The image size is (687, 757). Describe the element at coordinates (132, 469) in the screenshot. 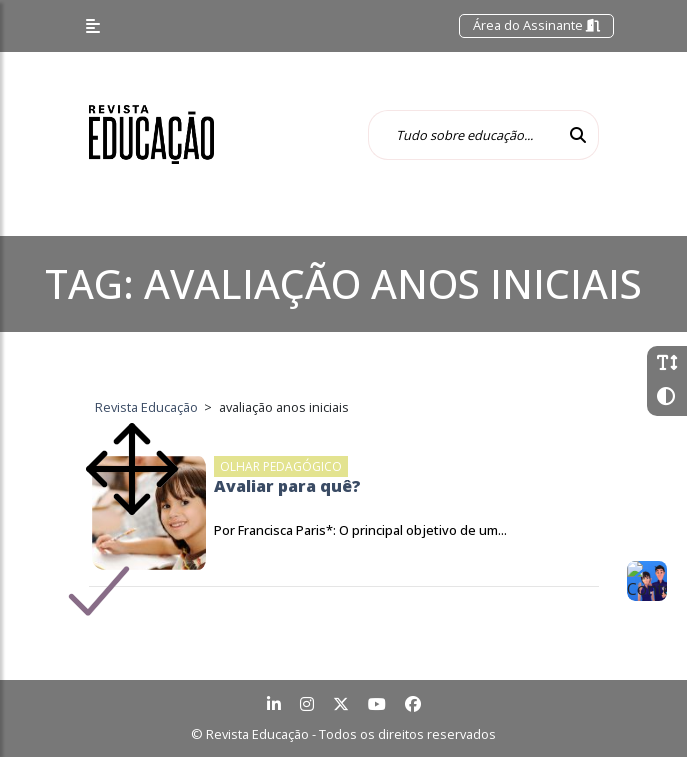

I see `move or reposition an element` at that location.